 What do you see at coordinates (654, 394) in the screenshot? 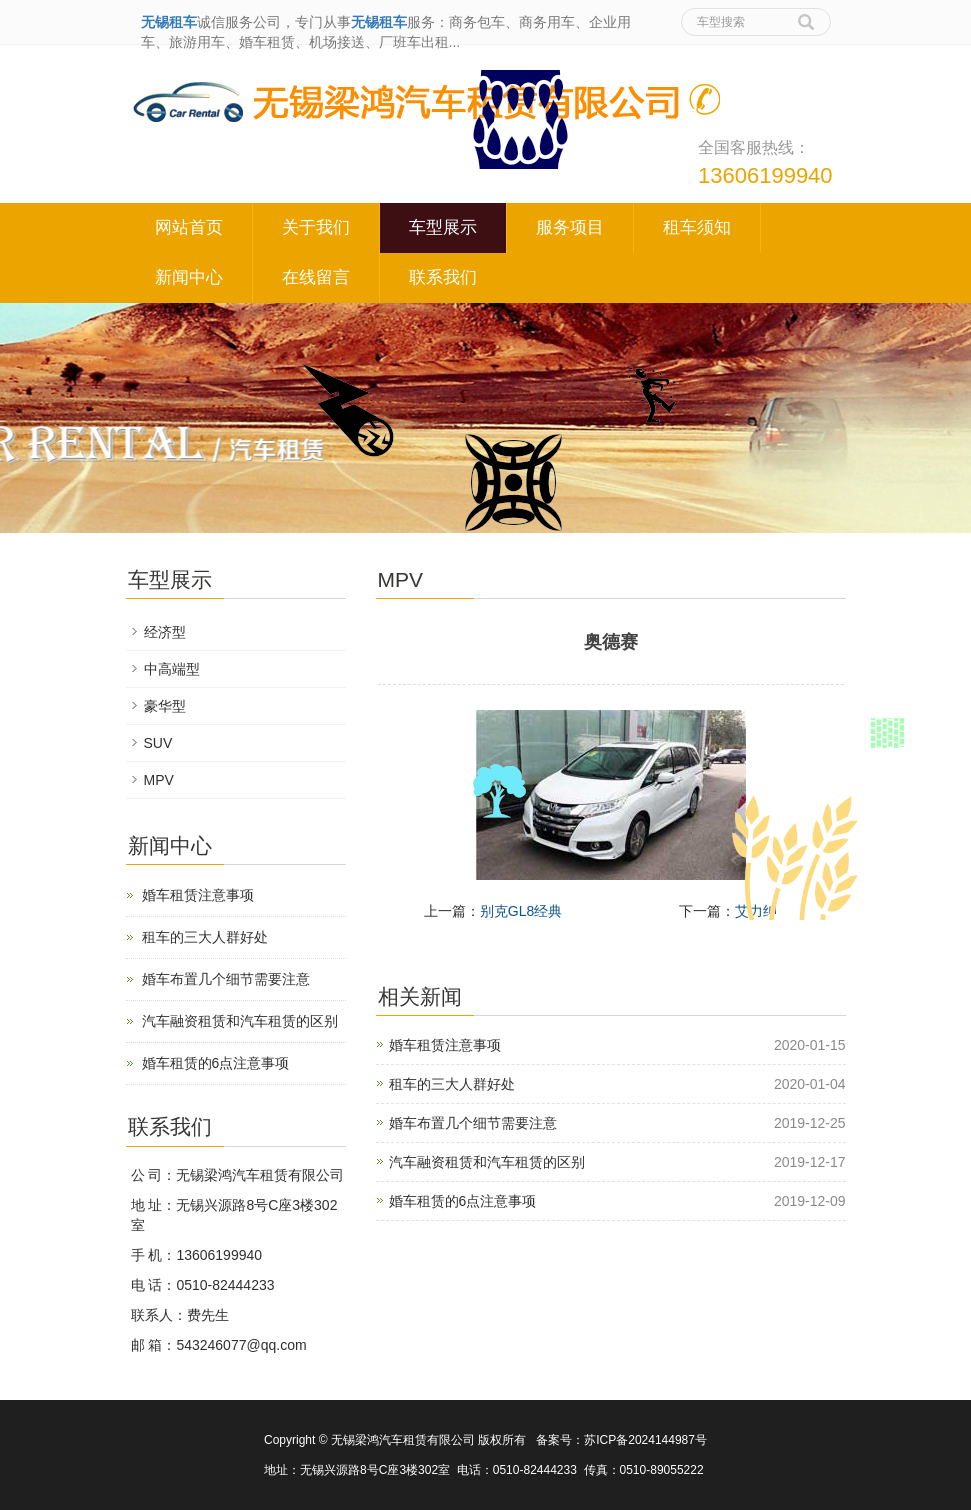
I see `zombie enemy or character type in a game` at bounding box center [654, 394].